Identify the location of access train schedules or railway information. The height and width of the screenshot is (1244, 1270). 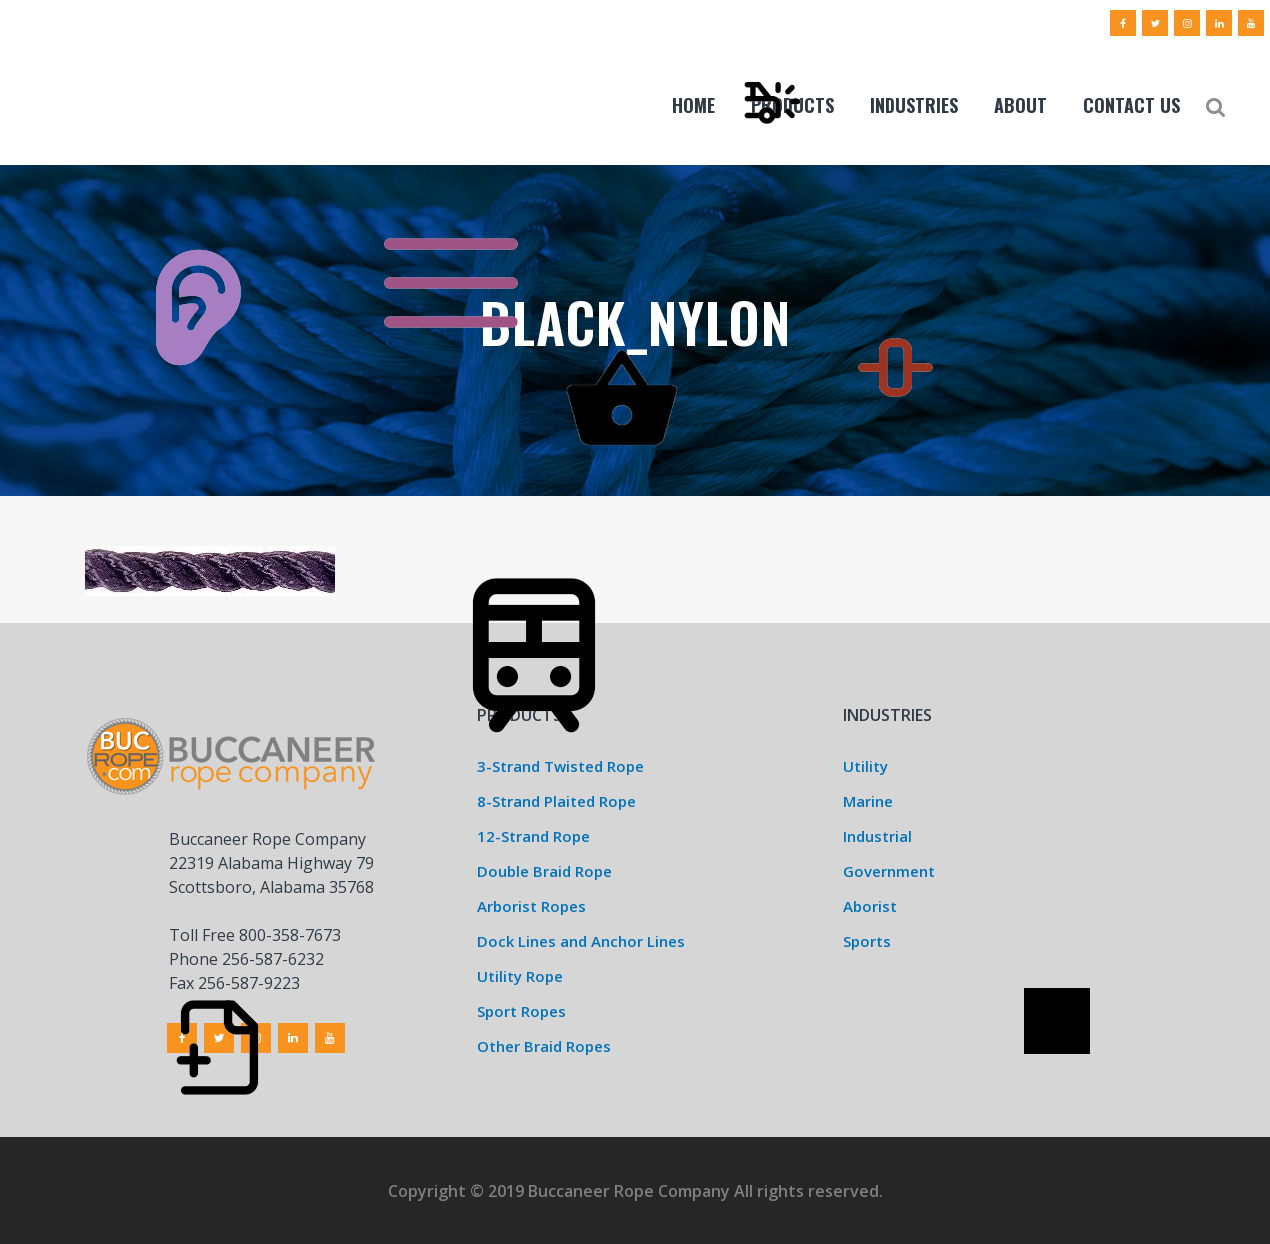
(534, 650).